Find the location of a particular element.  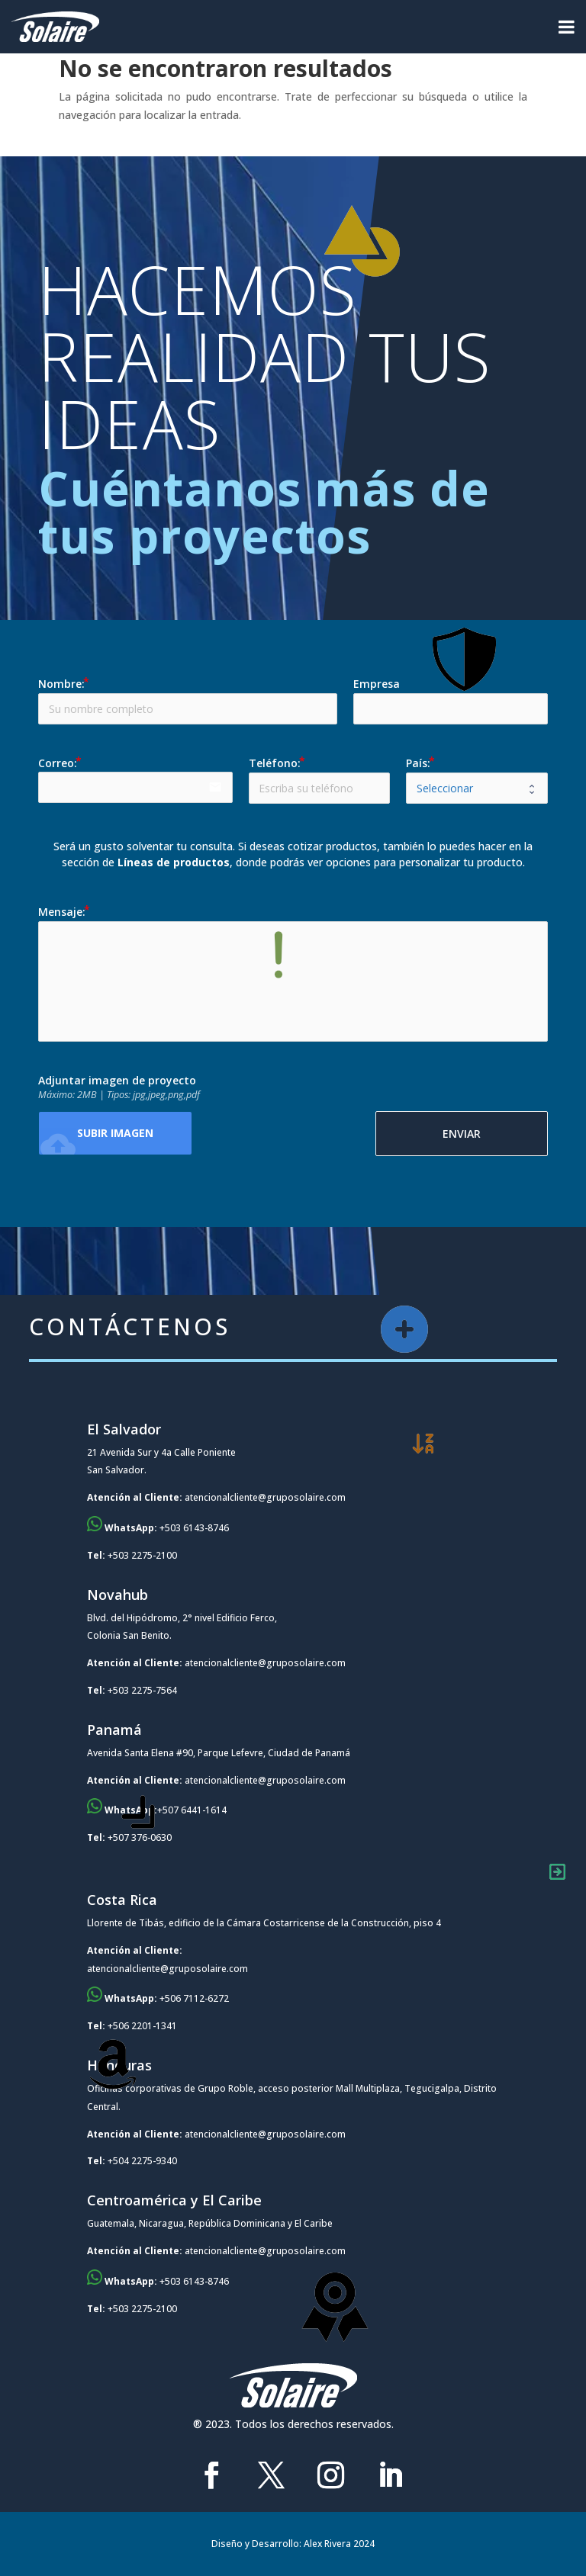

sort items in reverse alphabetical order (Z to A) is located at coordinates (423, 1444).